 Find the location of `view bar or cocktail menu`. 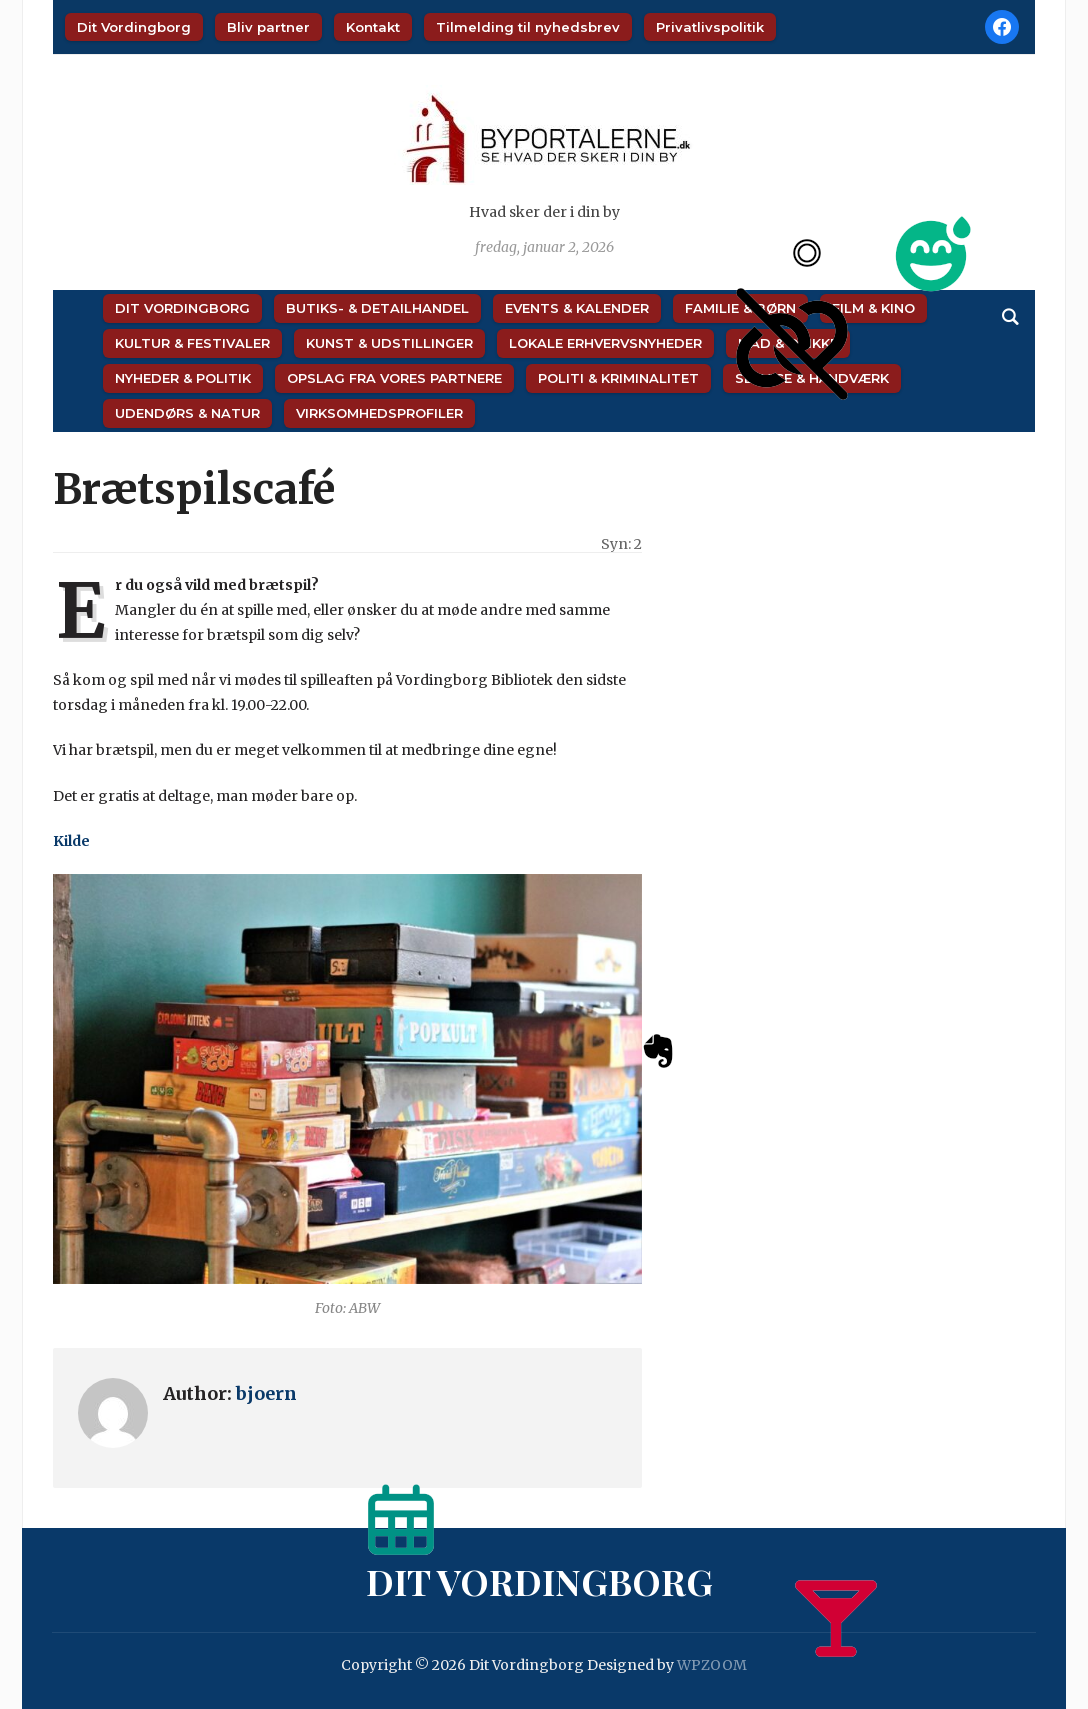

view bar or cocktail menu is located at coordinates (836, 1616).